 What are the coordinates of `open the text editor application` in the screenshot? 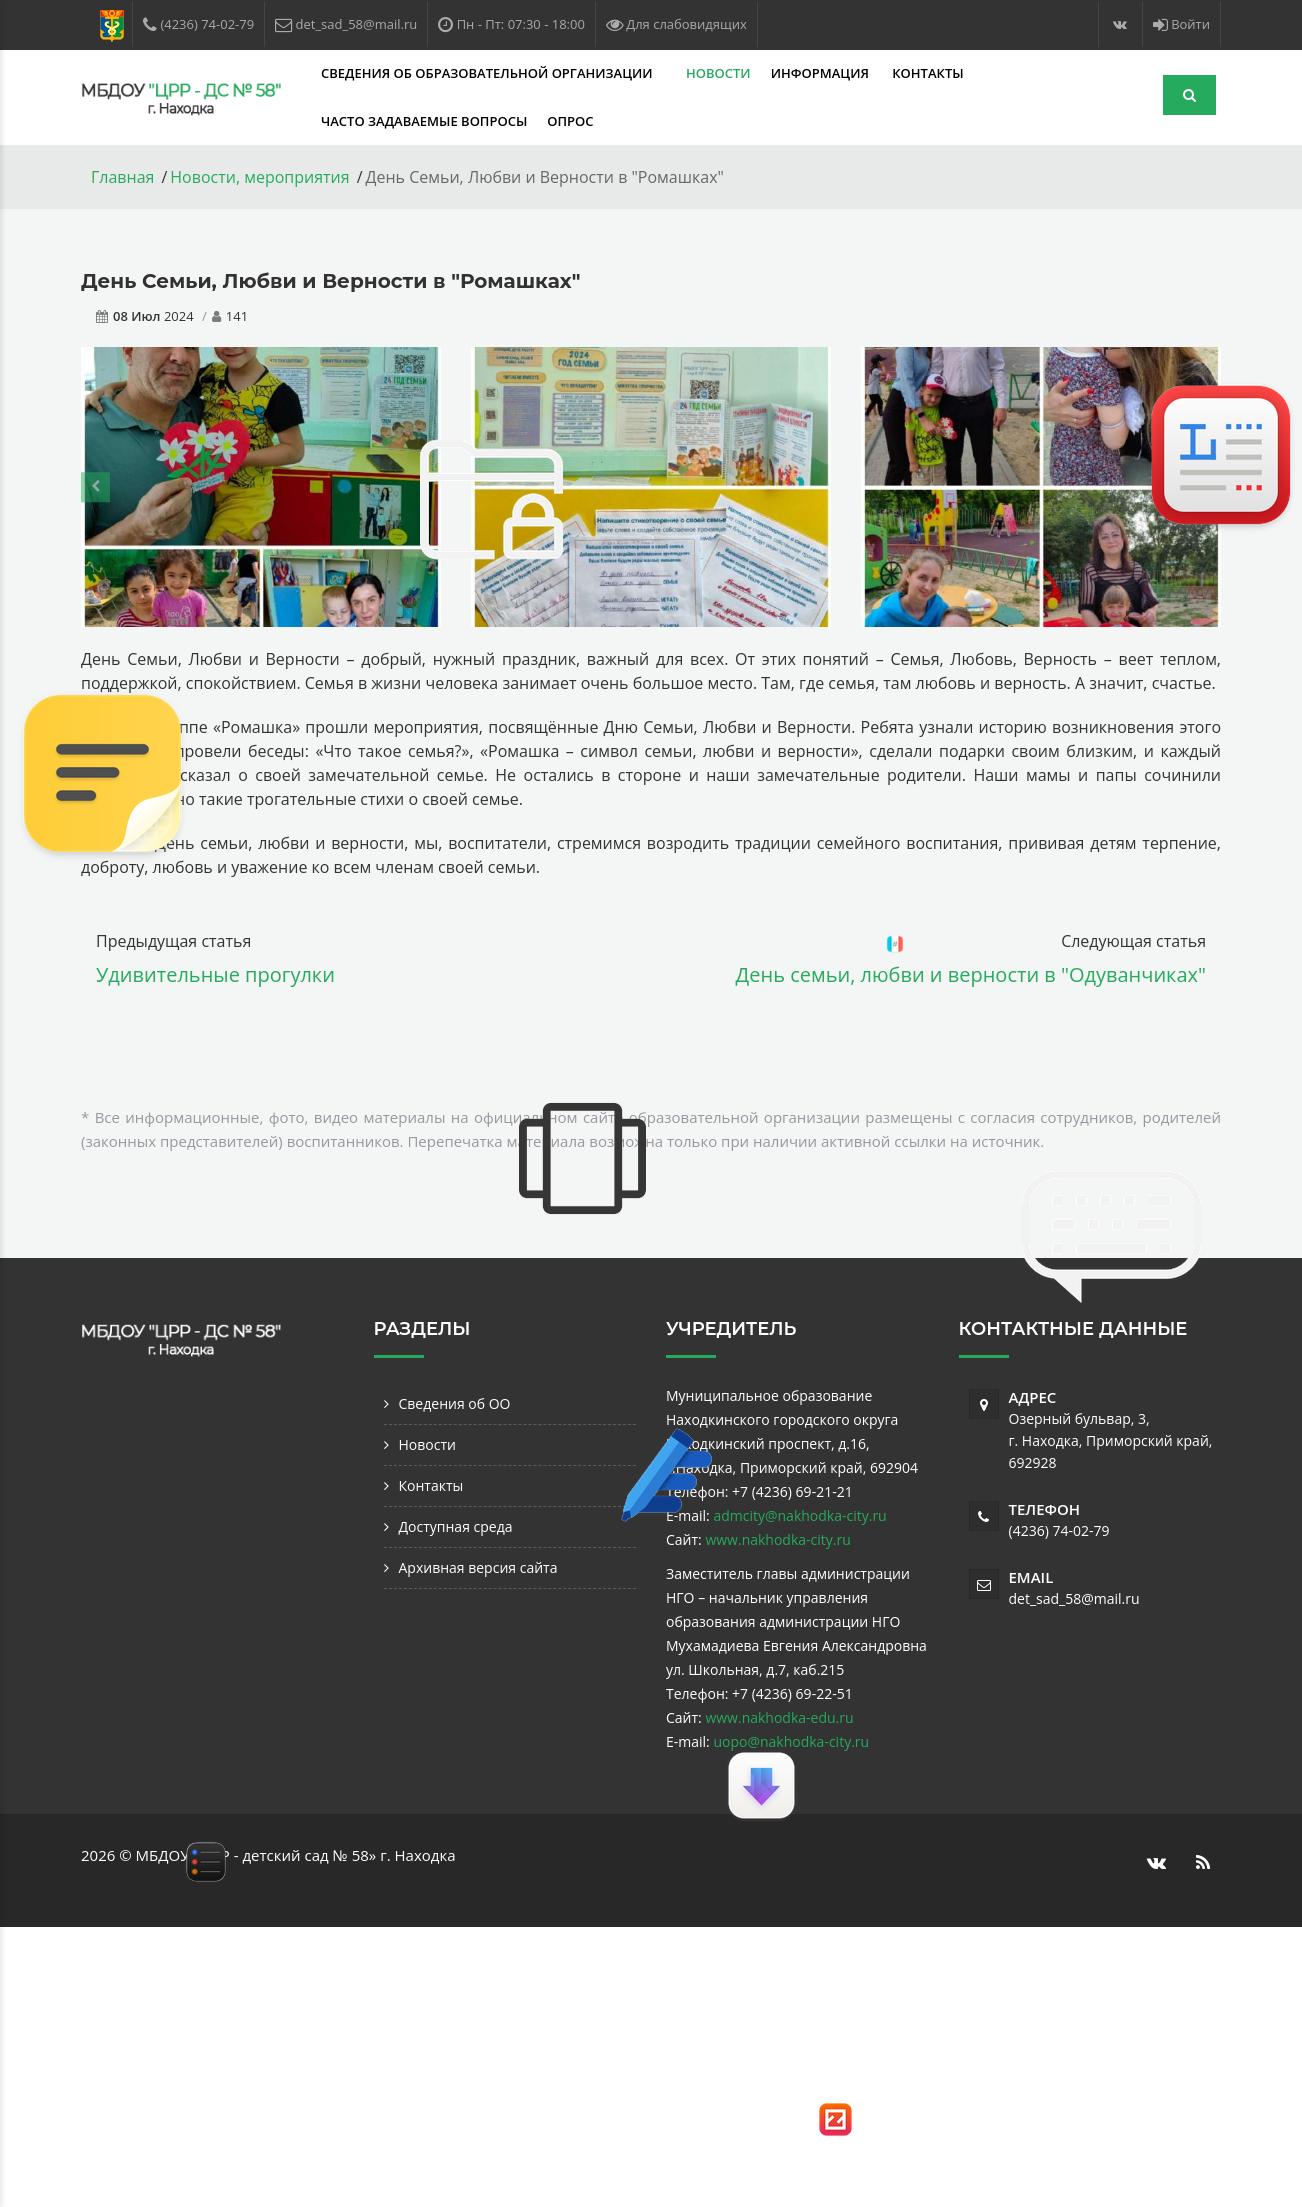 It's located at (668, 1475).